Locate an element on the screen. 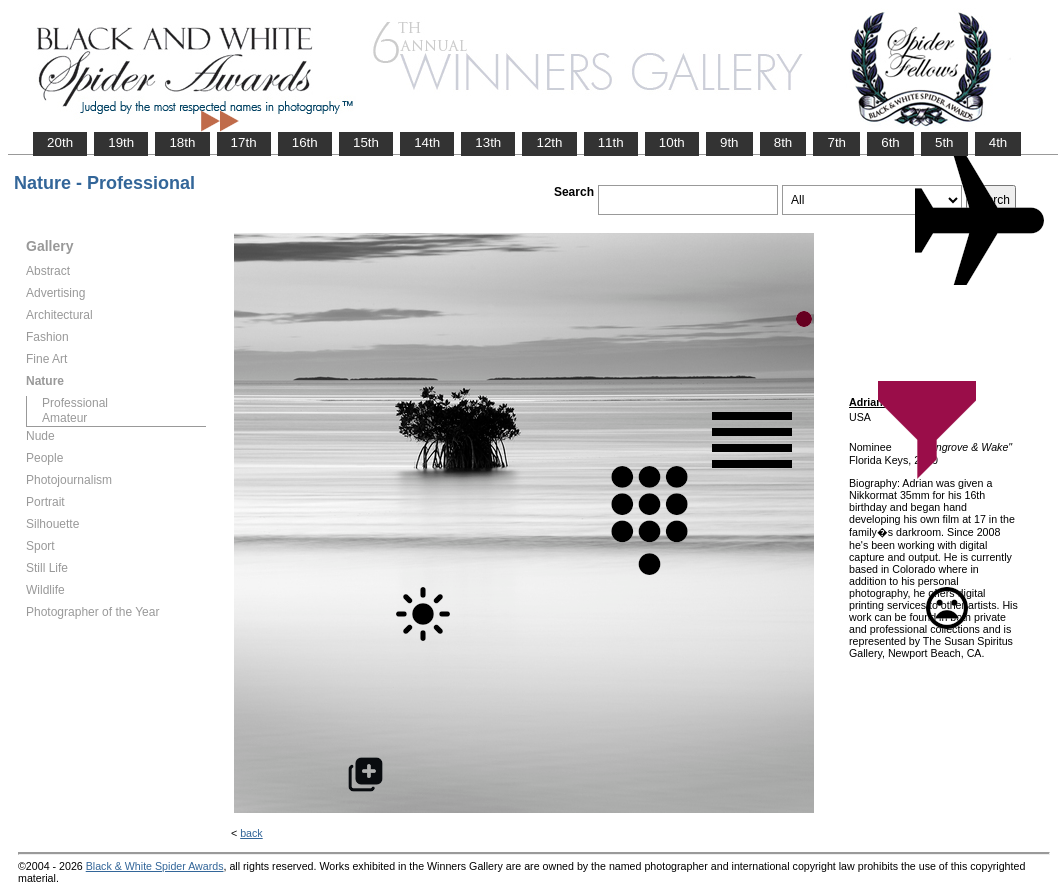 The image size is (1058, 894). filter or sort content is located at coordinates (927, 430).